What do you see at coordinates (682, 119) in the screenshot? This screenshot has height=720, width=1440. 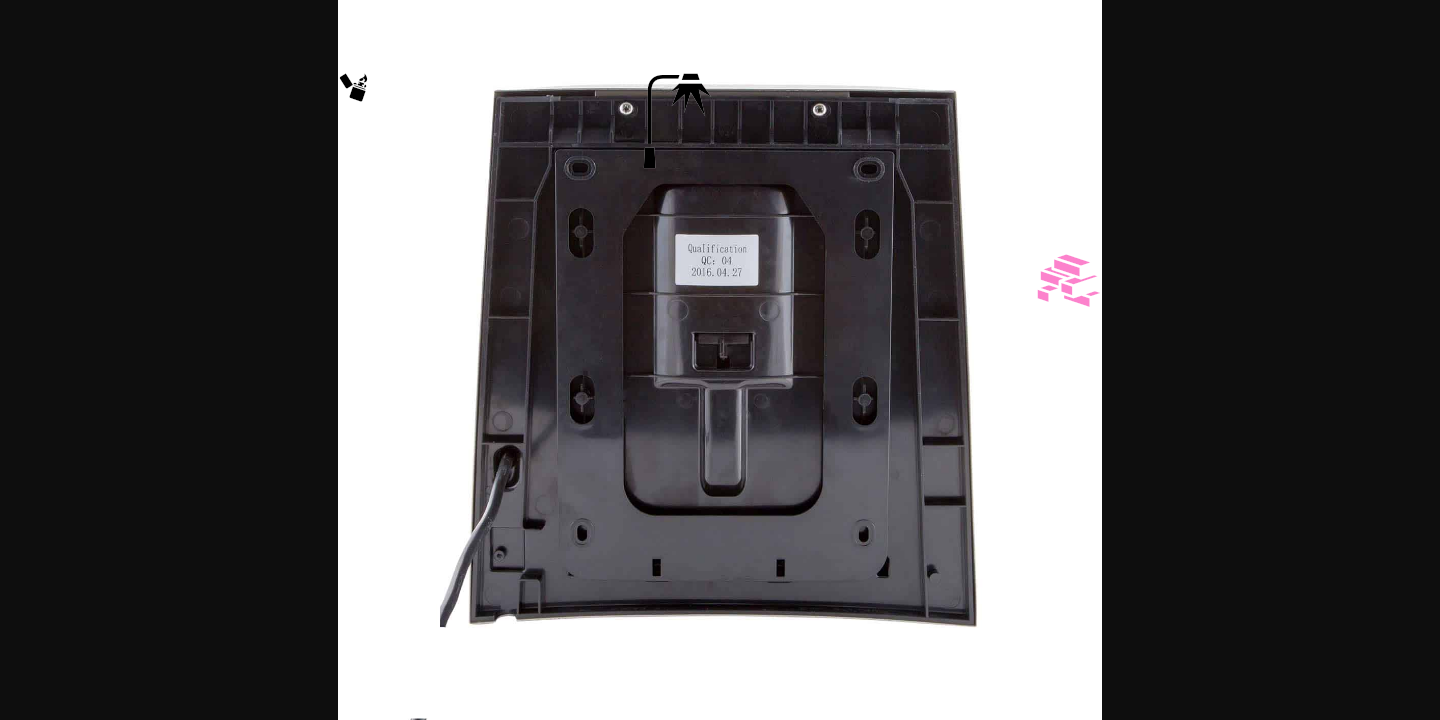 I see `toggle street lighting in a city simulation game` at bounding box center [682, 119].